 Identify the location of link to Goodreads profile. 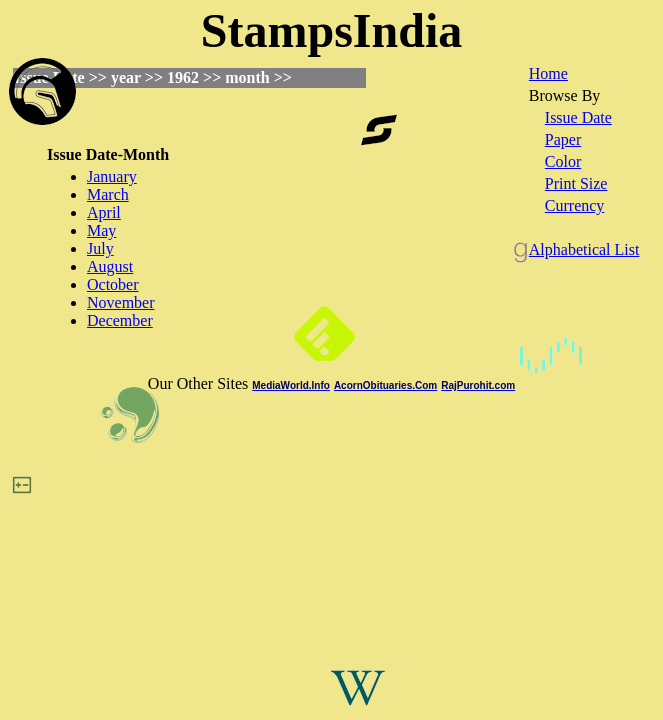
(520, 252).